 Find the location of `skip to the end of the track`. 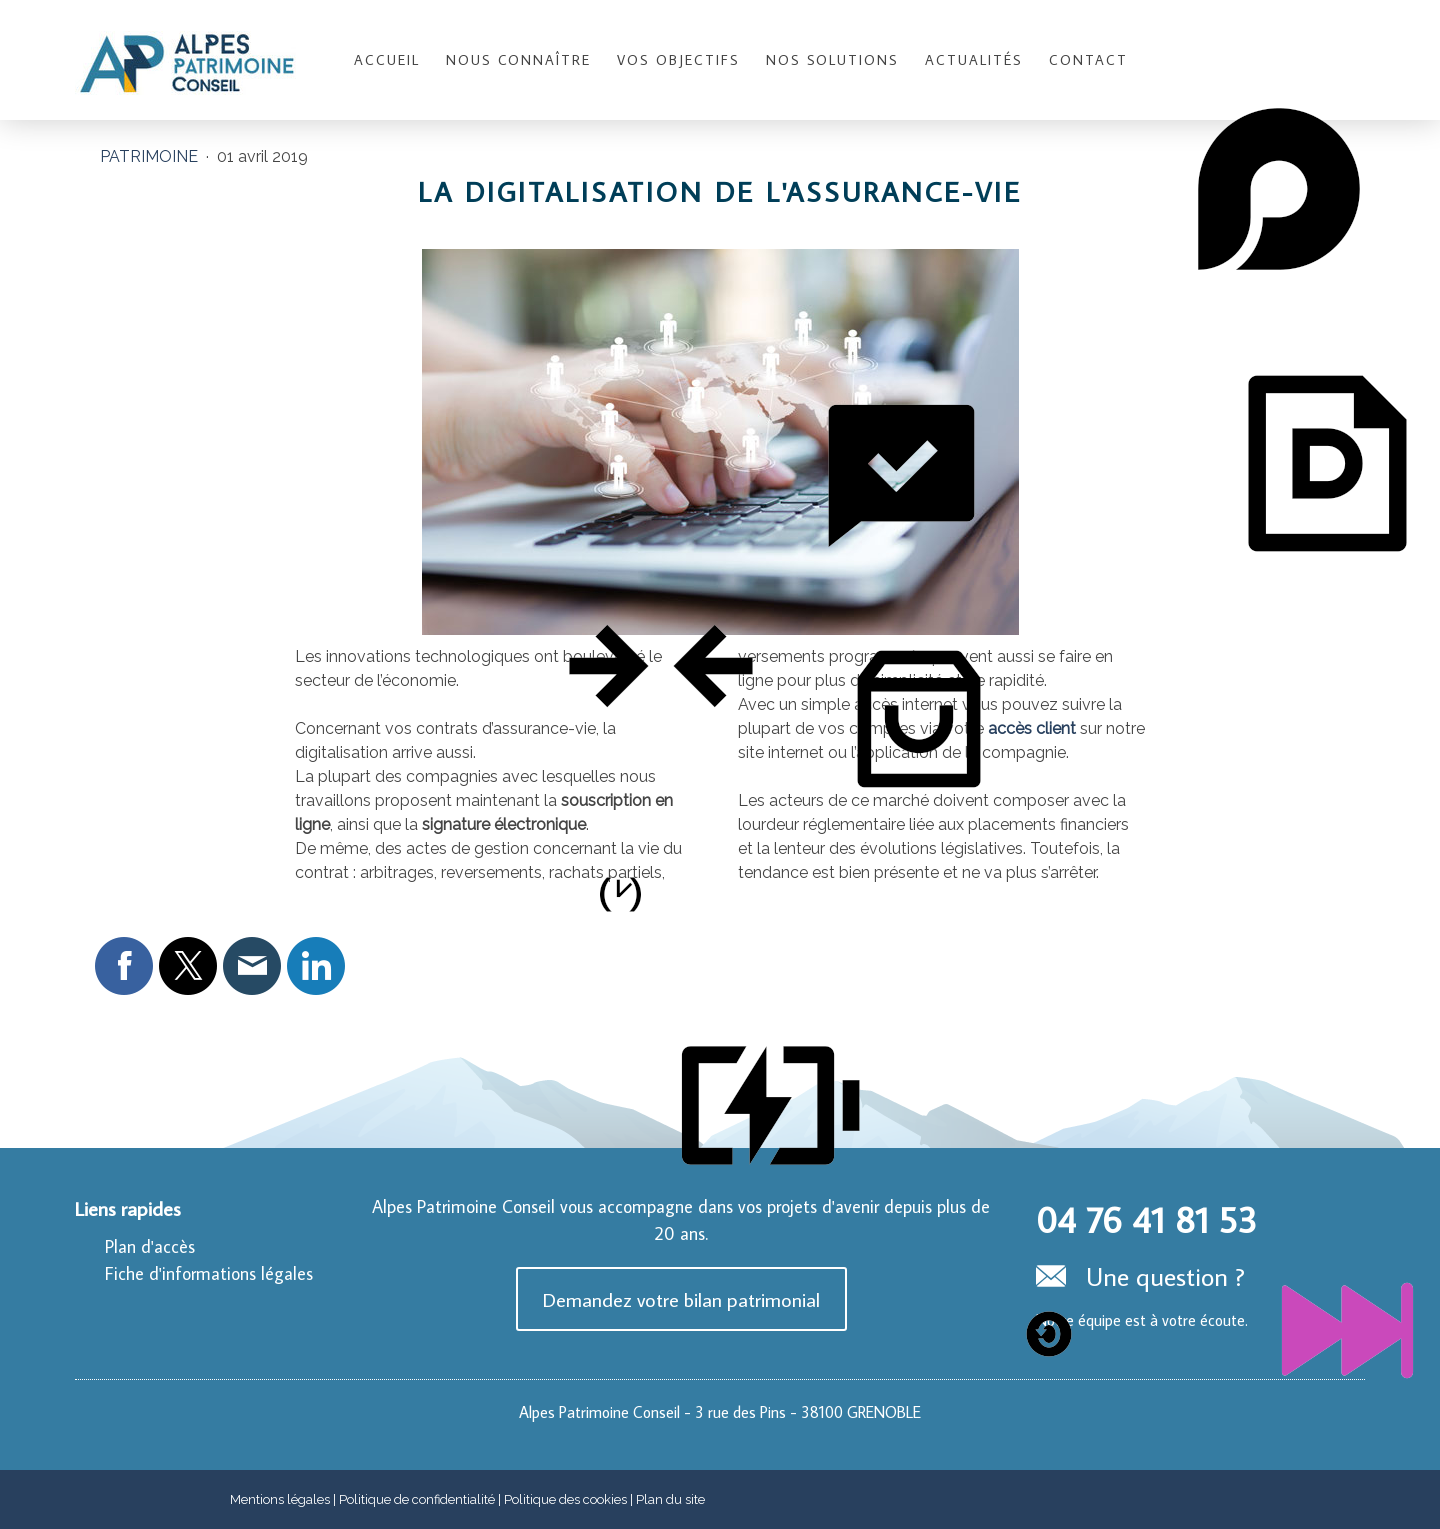

skip to the end of the track is located at coordinates (1347, 1330).